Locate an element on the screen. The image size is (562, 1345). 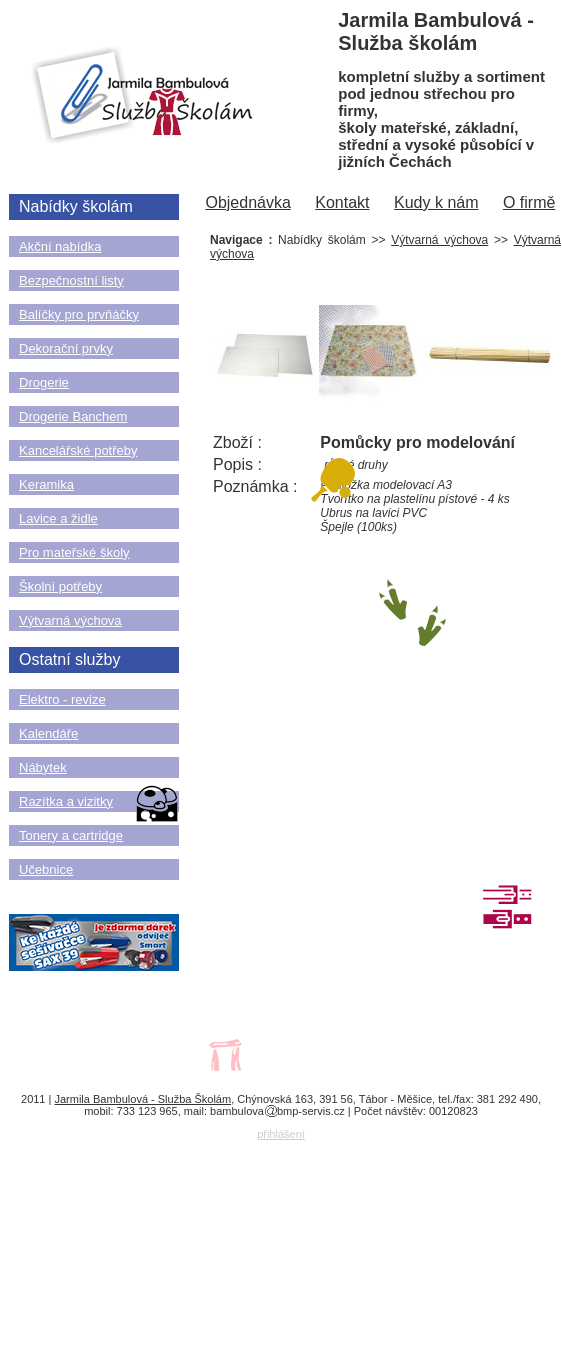
view ancient landmarks or historical sites is located at coordinates (225, 1055).